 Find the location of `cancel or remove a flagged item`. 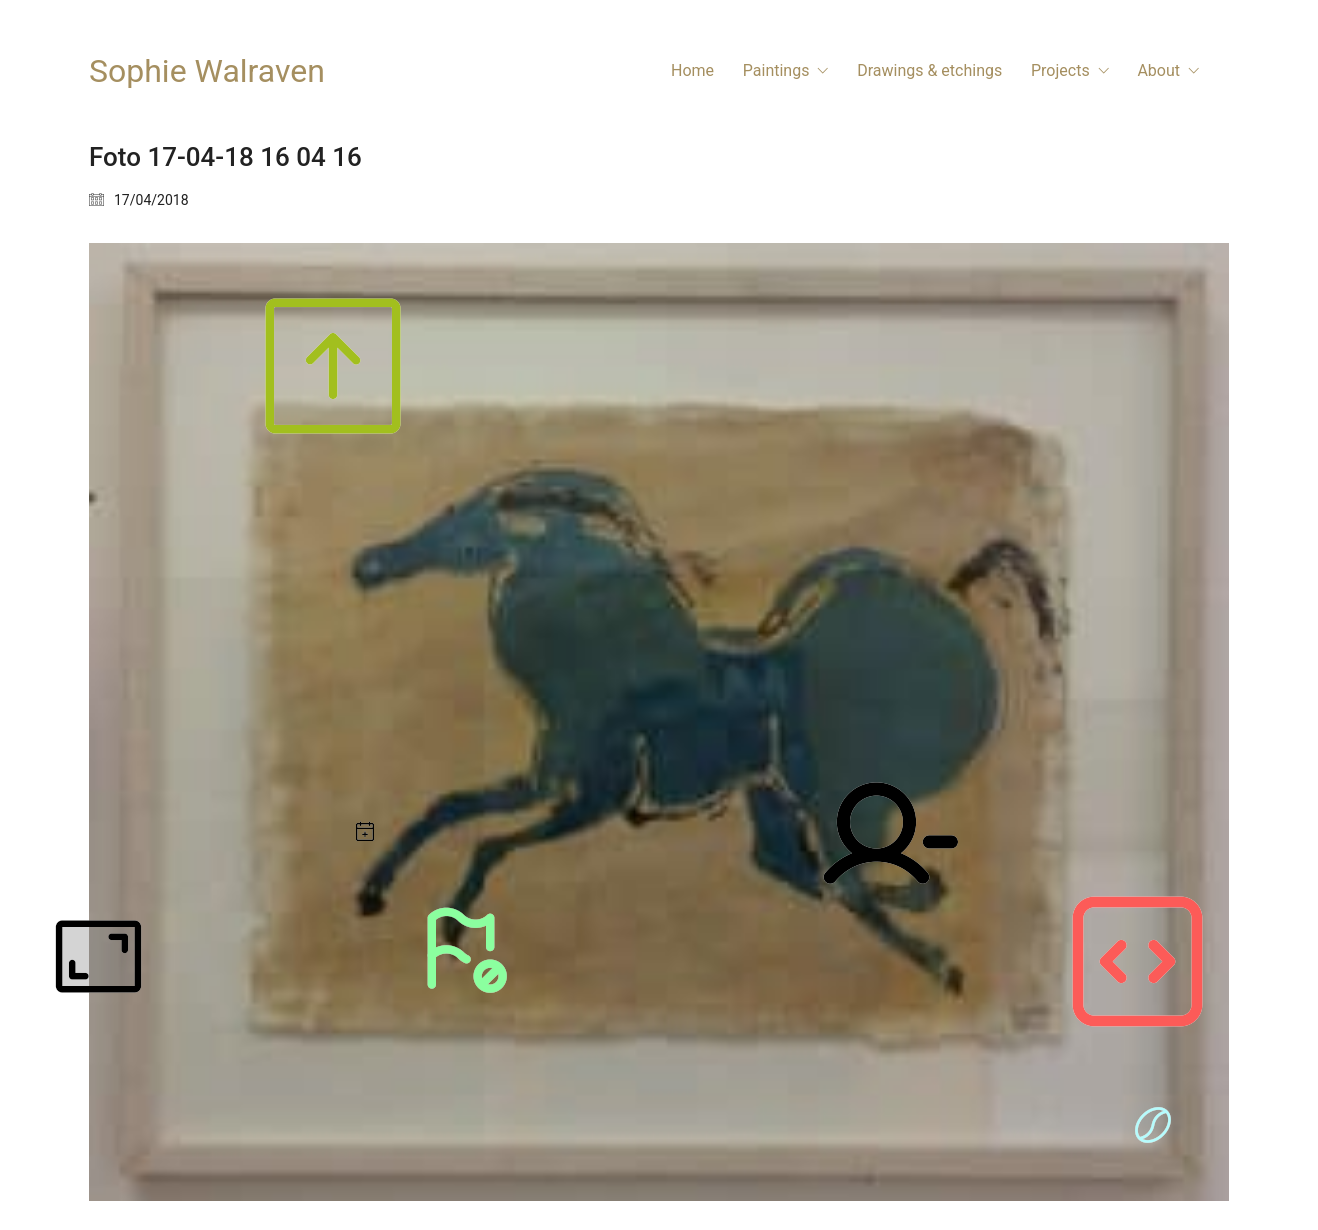

cancel or remove a flagged item is located at coordinates (461, 947).